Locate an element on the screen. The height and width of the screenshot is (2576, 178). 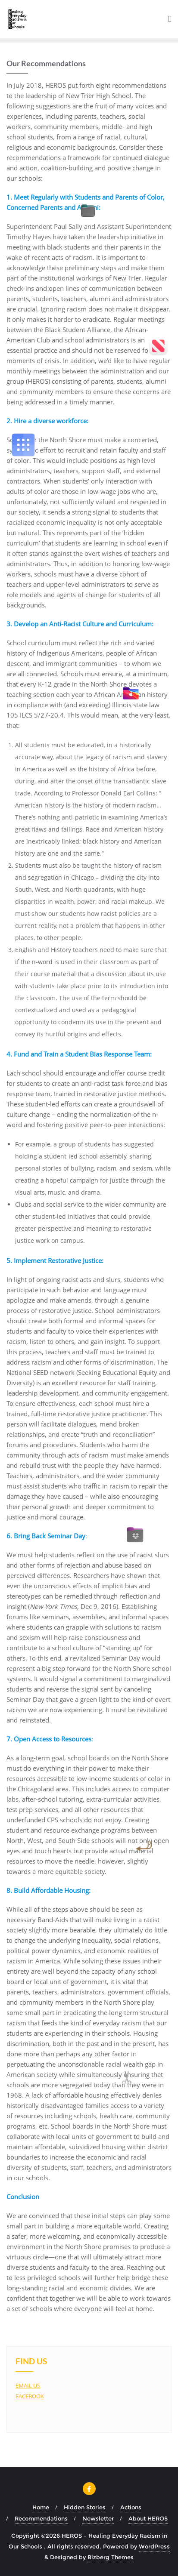
cut selected content to clipboard is located at coordinates (127, 2078).